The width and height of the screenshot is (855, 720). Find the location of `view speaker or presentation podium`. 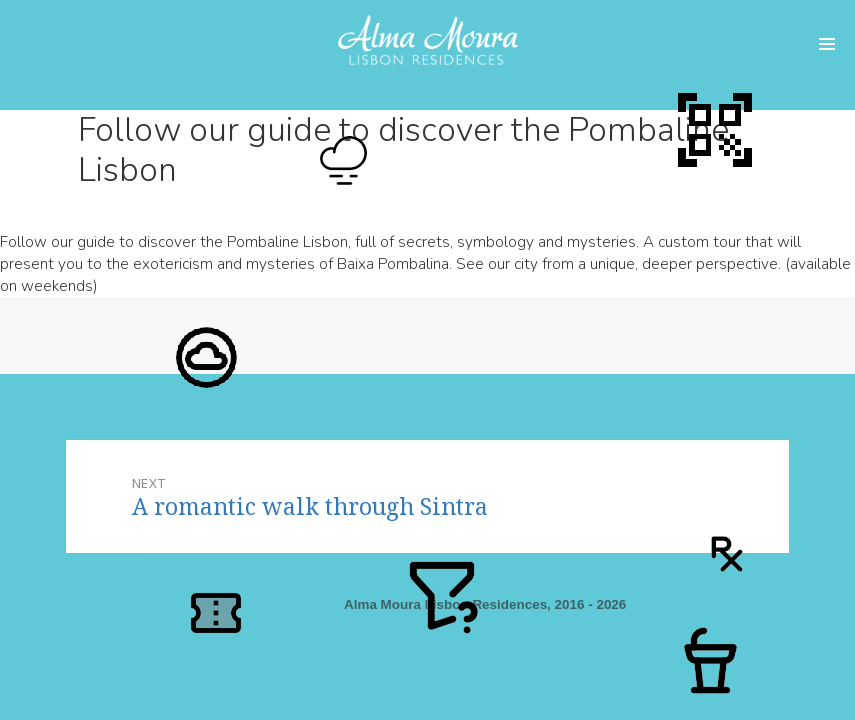

view speaker or presentation podium is located at coordinates (710, 660).